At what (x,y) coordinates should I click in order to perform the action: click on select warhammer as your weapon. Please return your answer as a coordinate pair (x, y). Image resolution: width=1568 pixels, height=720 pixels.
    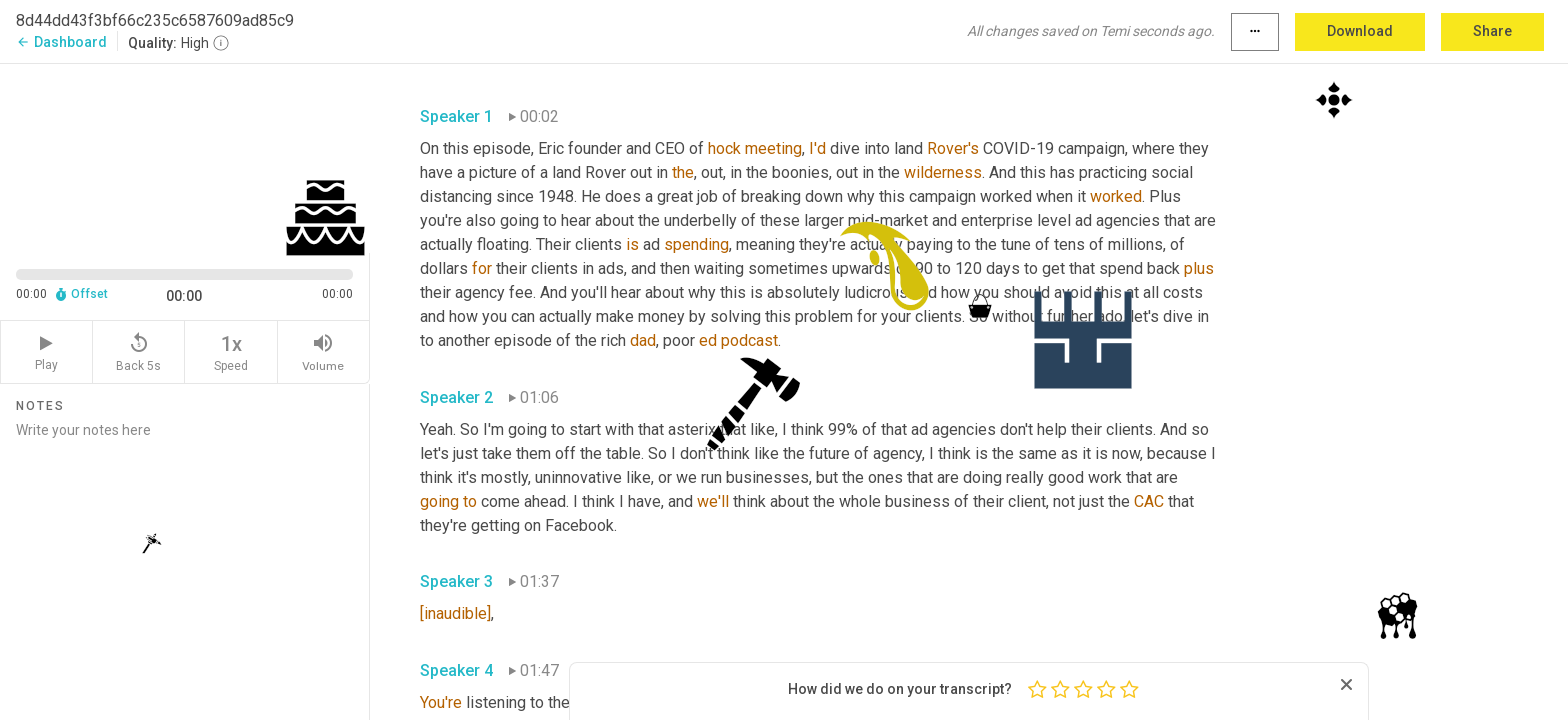
    Looking at the image, I should click on (152, 543).